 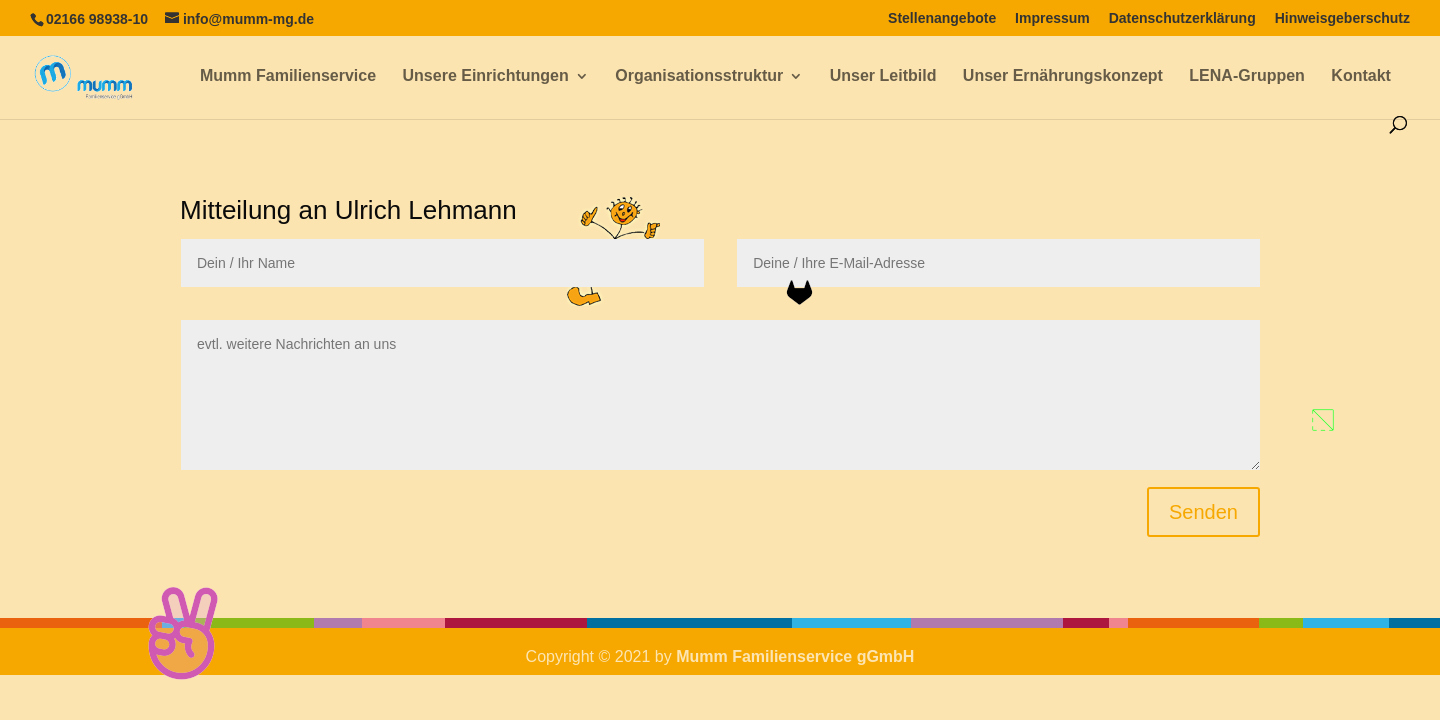 What do you see at coordinates (1323, 420) in the screenshot?
I see `invert current selection` at bounding box center [1323, 420].